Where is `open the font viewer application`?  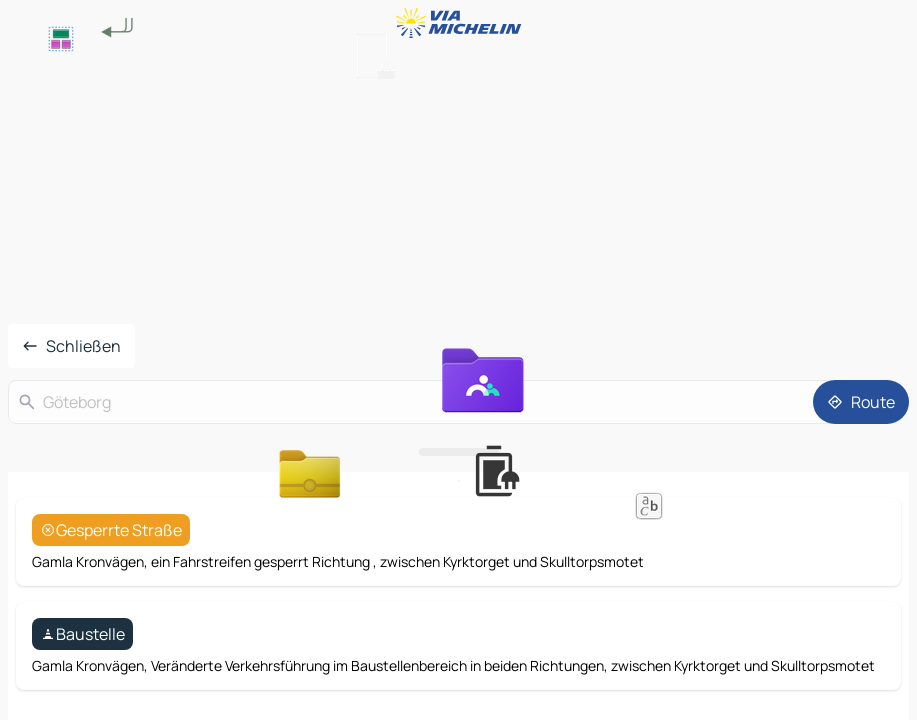 open the font viewer application is located at coordinates (649, 506).